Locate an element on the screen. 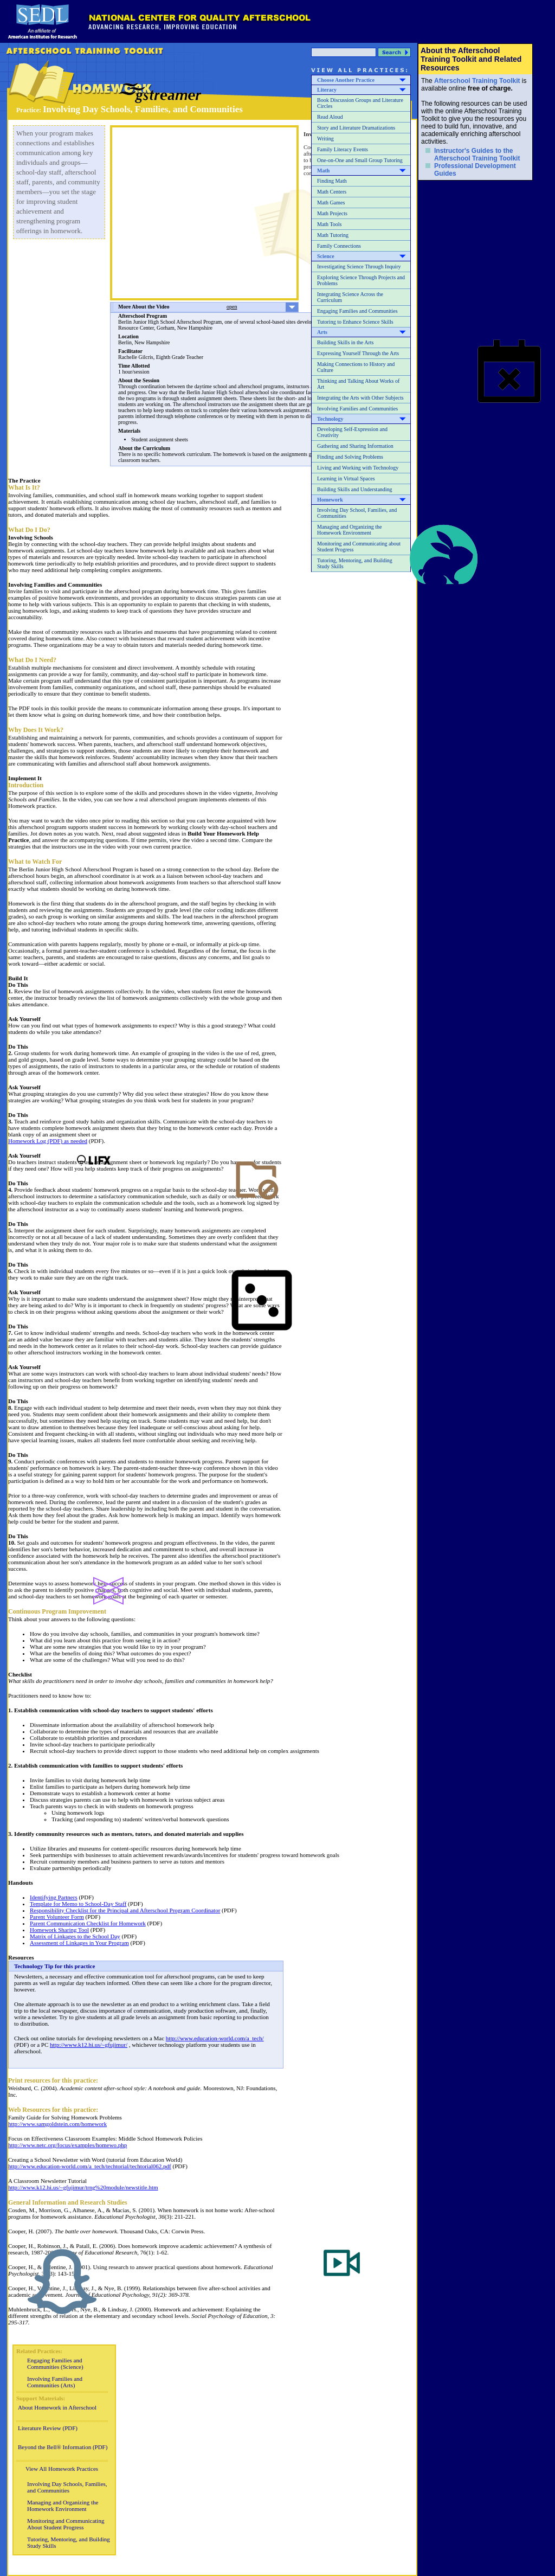 Image resolution: width=555 pixels, height=2576 pixels. indicates a dice roll result of three is located at coordinates (262, 1300).